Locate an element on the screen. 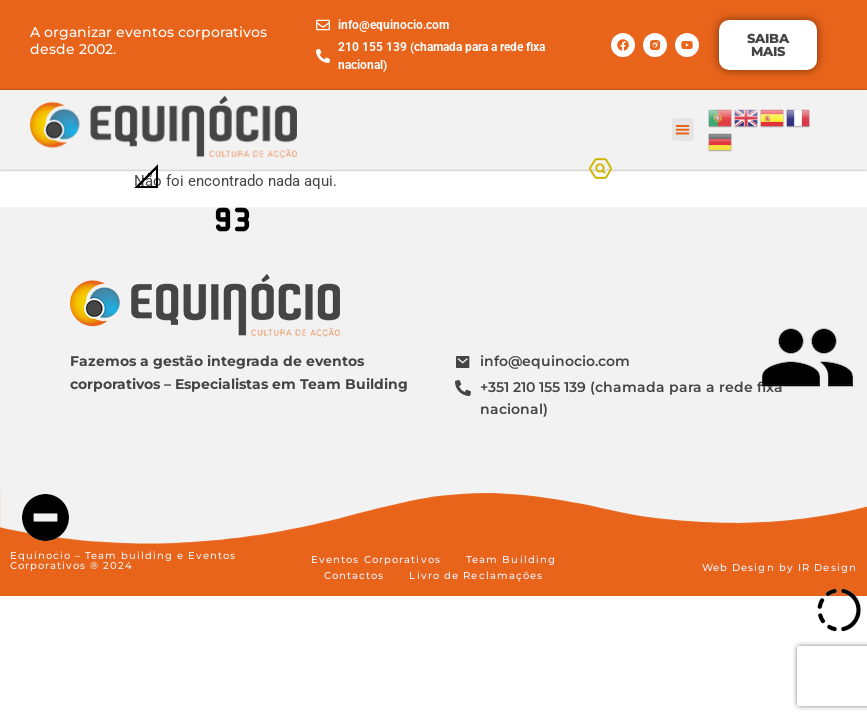 This screenshot has width=867, height=720. indicates loading or processing in progress is located at coordinates (839, 610).